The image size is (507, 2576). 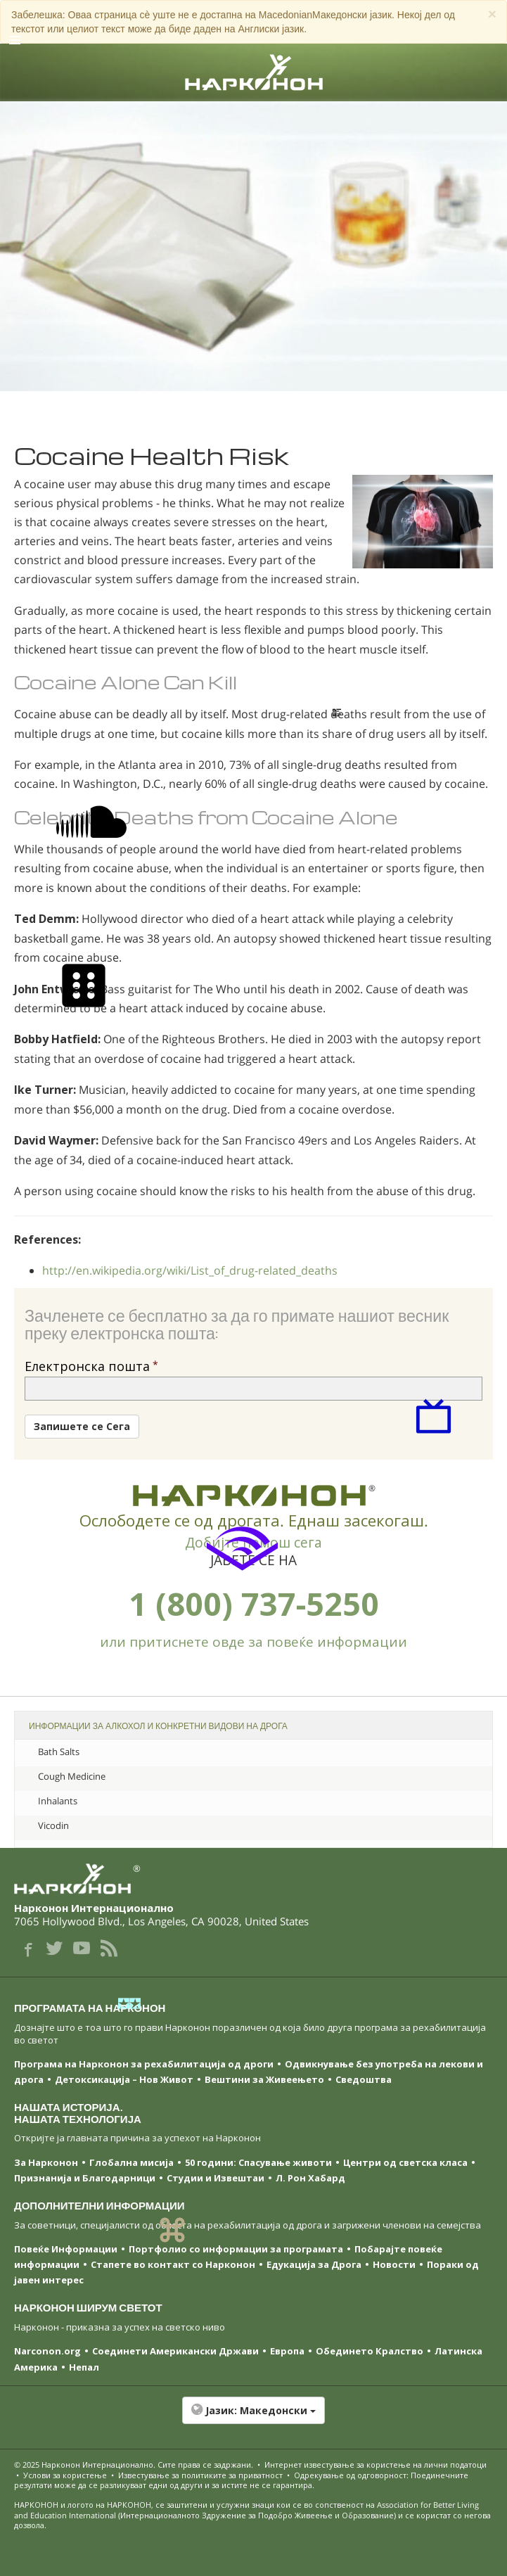 I want to click on view completed tasks in a checklist, so click(x=337, y=713).